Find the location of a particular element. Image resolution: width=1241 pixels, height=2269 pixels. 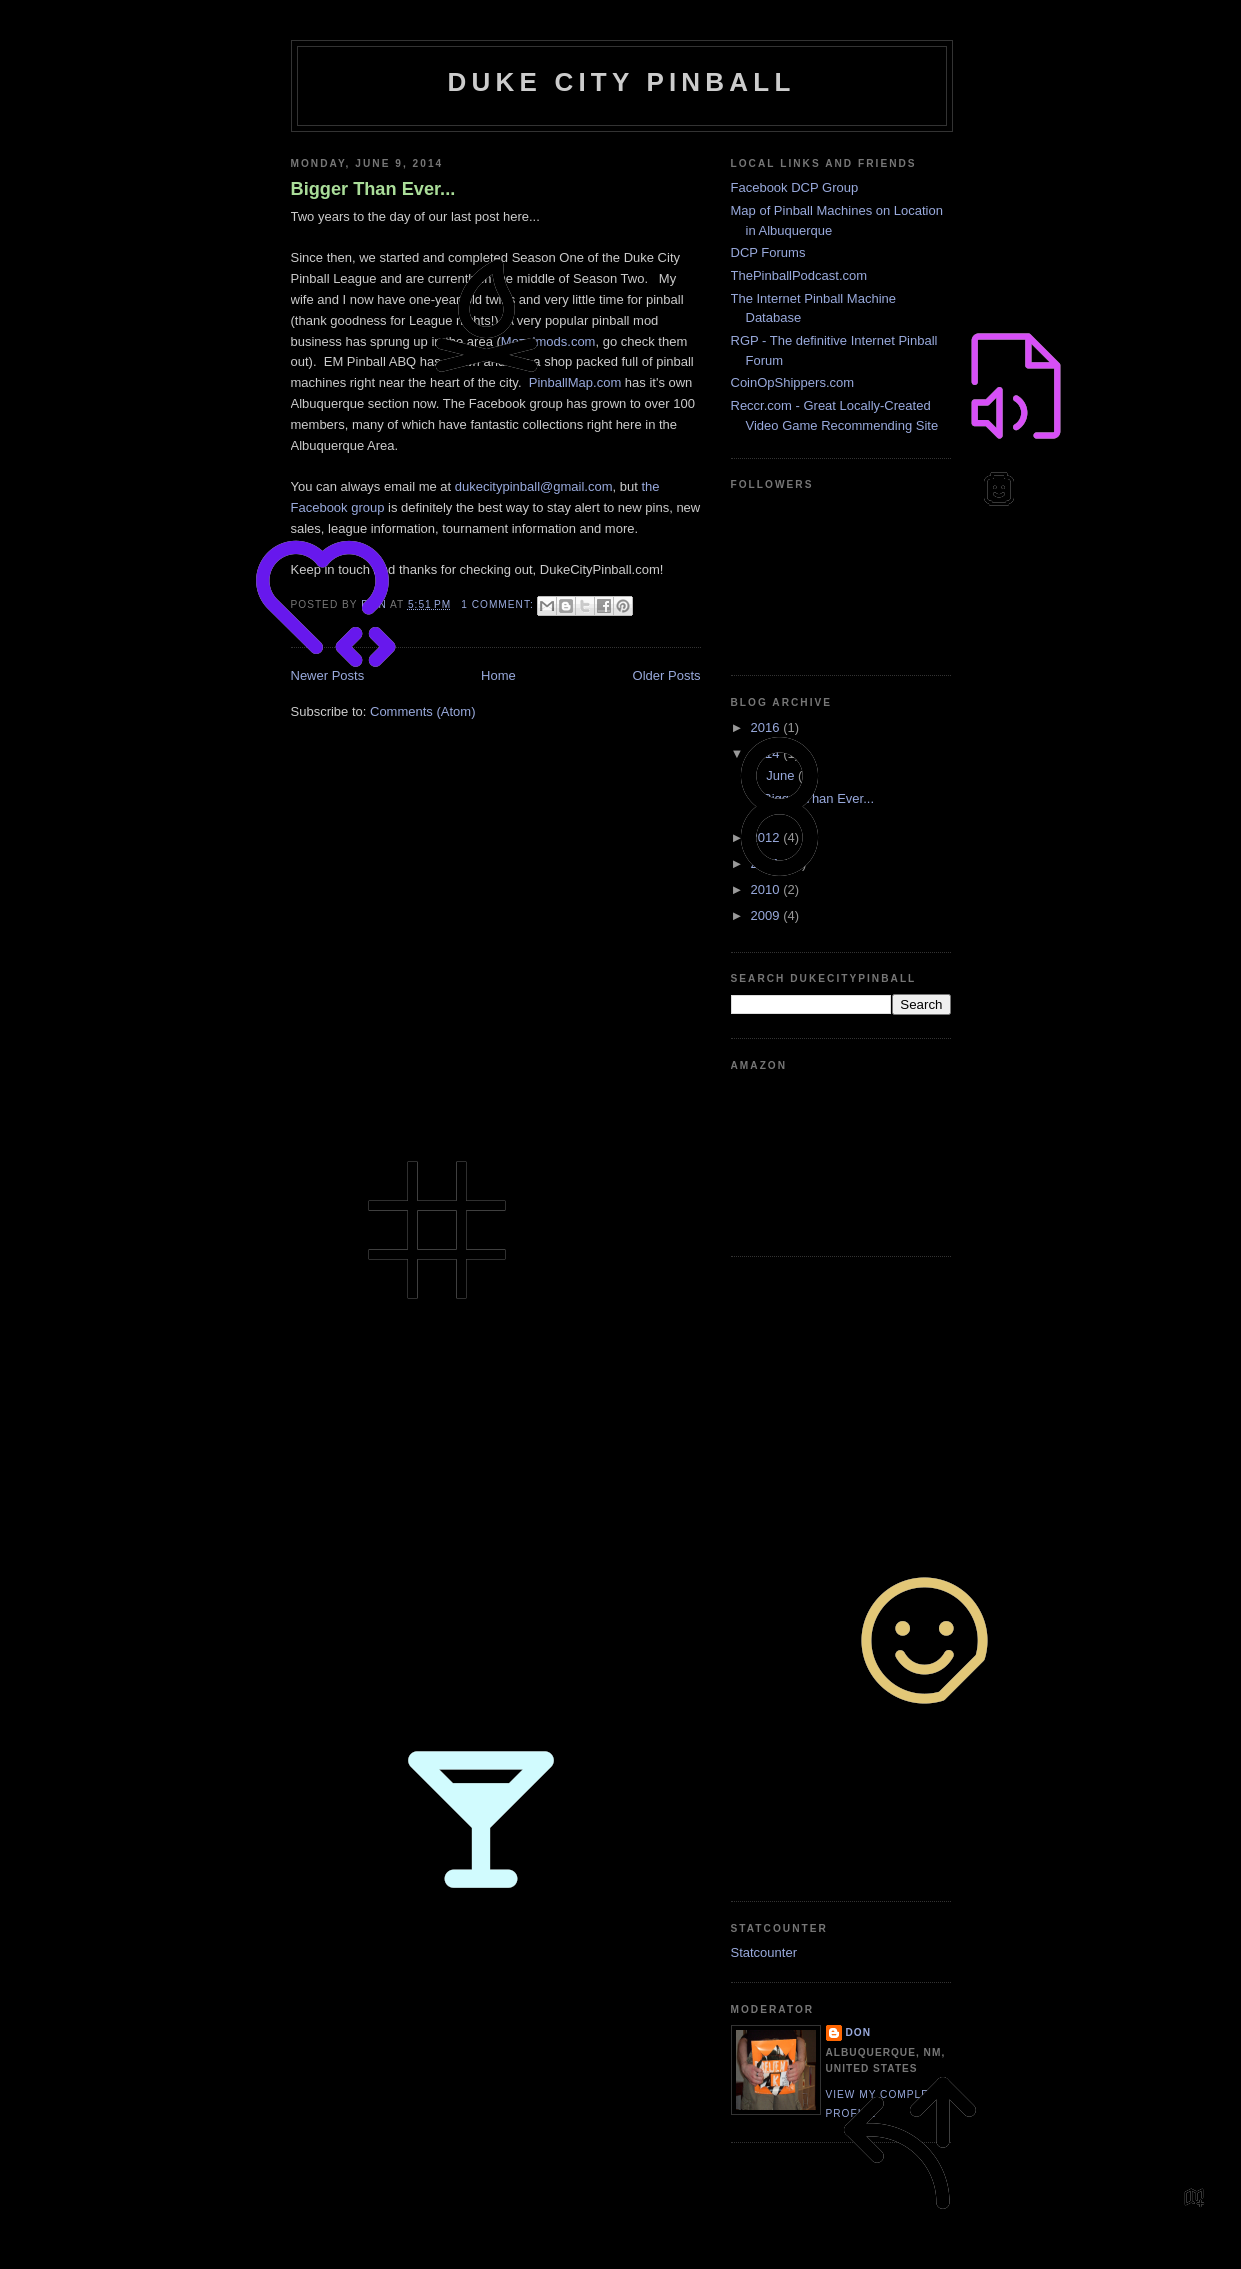

access camping or outdoor activity features is located at coordinates (486, 315).